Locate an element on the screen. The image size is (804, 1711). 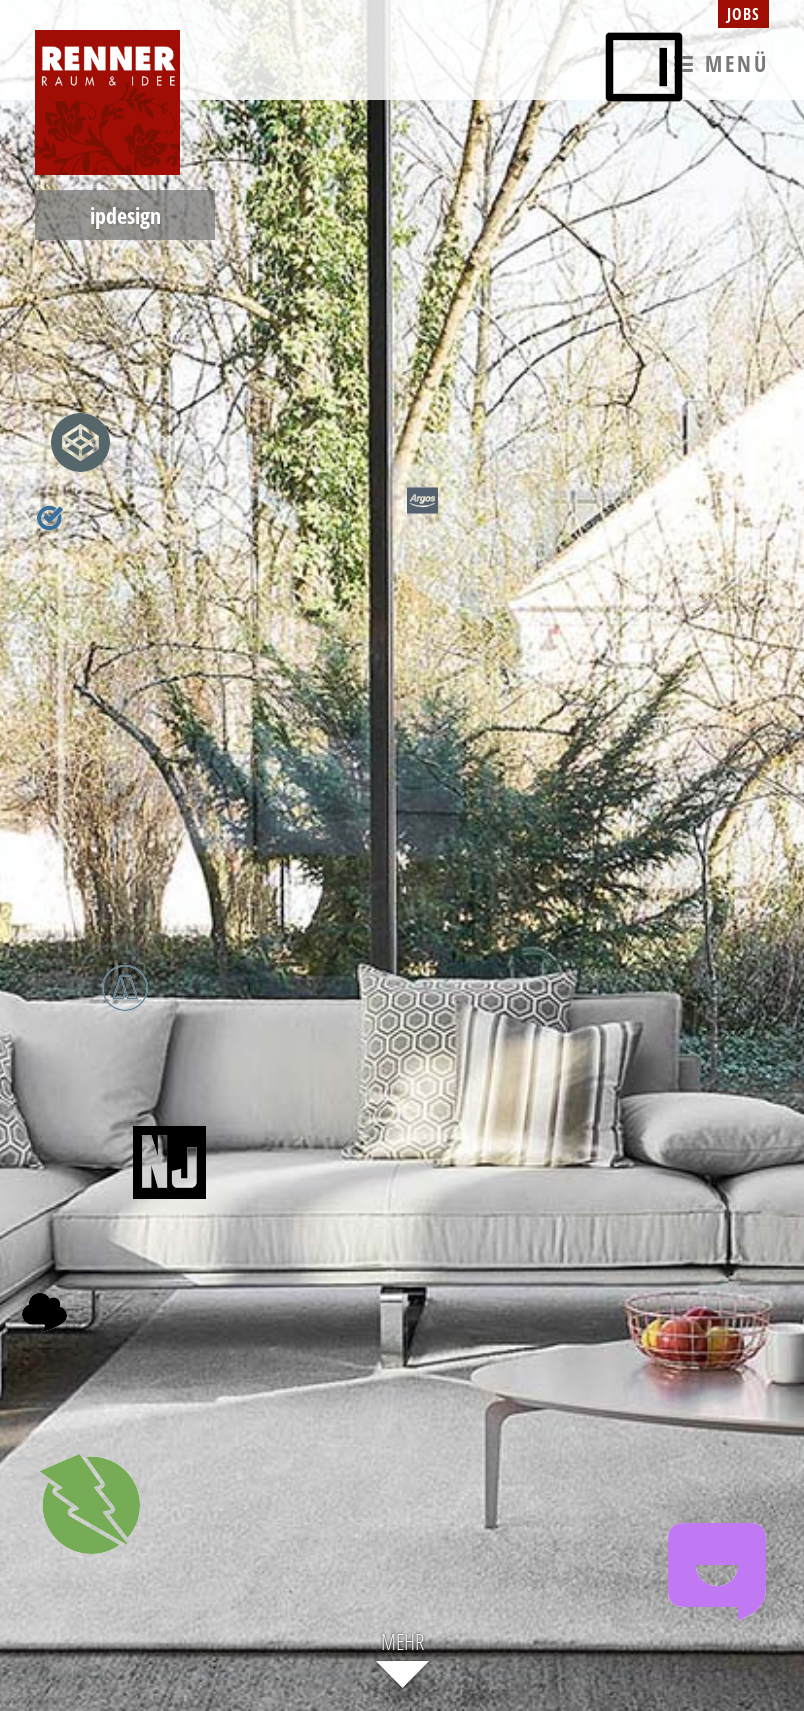
open CodePen website or app is located at coordinates (80, 442).